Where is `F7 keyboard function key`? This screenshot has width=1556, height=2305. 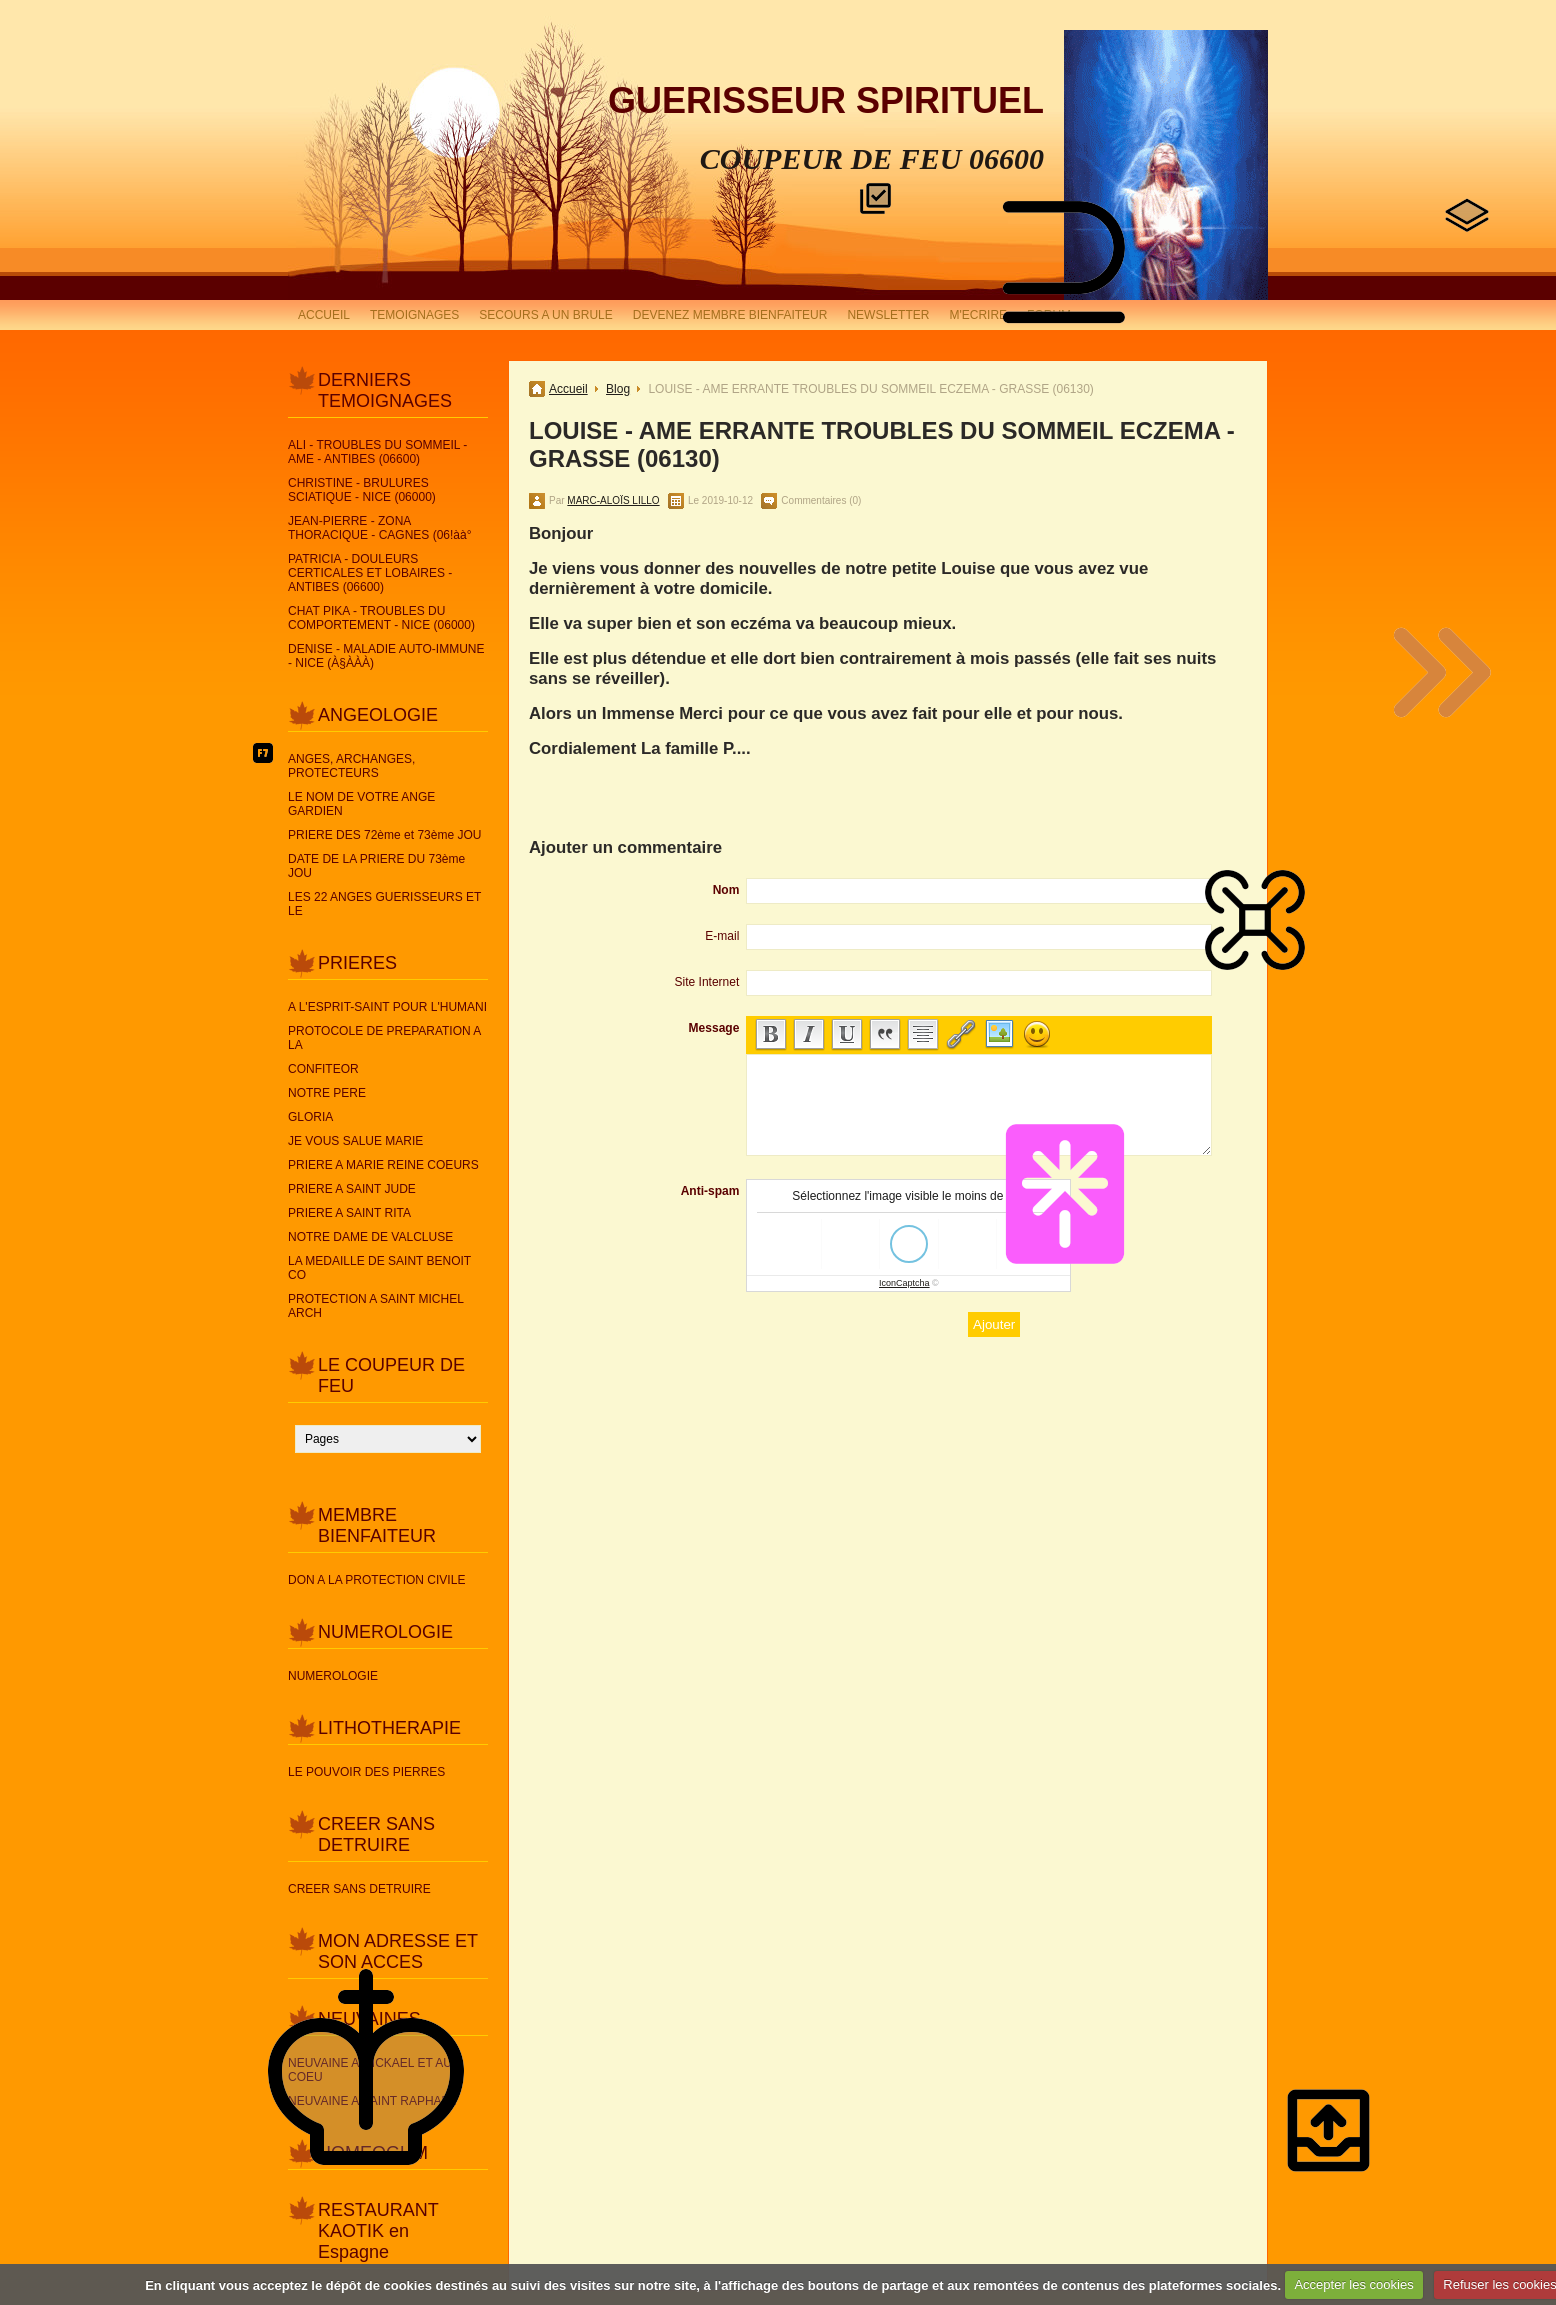
F7 keyboard function key is located at coordinates (263, 753).